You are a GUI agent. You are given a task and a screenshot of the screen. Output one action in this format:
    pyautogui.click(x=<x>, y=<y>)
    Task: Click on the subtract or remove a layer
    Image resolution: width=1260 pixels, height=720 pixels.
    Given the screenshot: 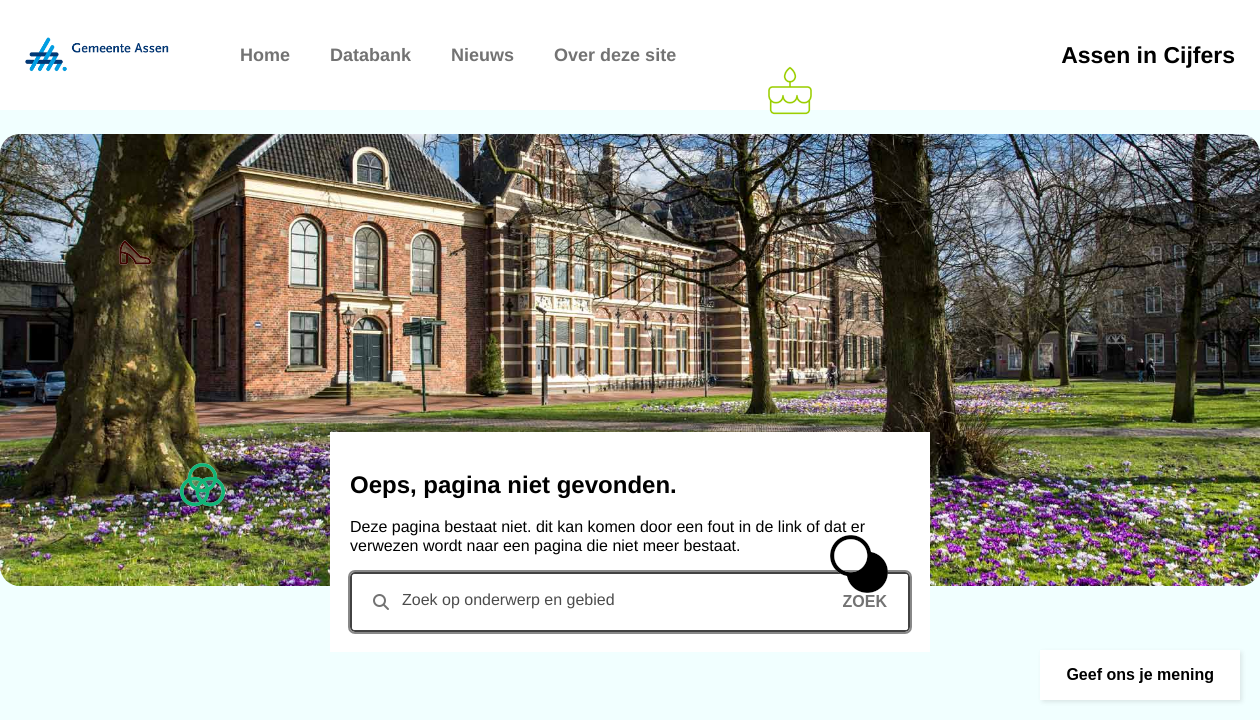 What is the action you would take?
    pyautogui.click(x=859, y=564)
    